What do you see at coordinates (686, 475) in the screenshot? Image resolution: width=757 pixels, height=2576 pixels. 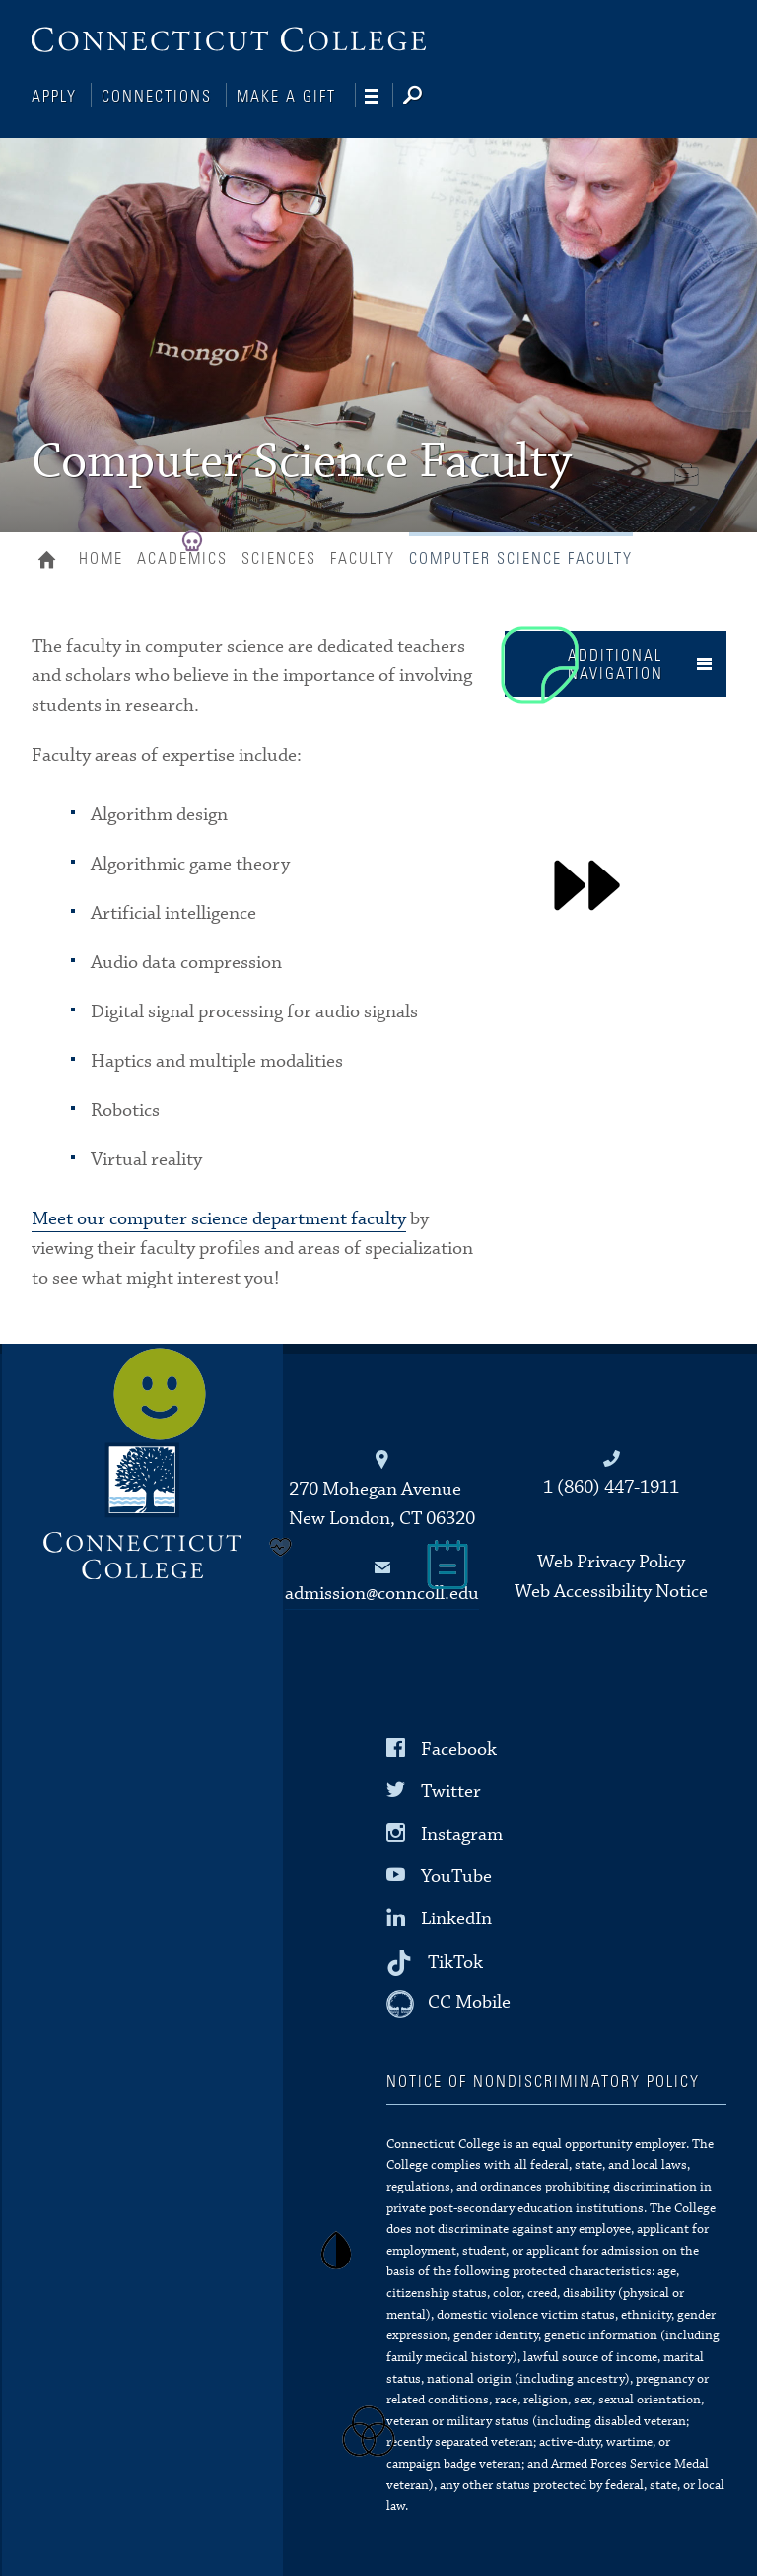 I see `access work or business-related content` at bounding box center [686, 475].